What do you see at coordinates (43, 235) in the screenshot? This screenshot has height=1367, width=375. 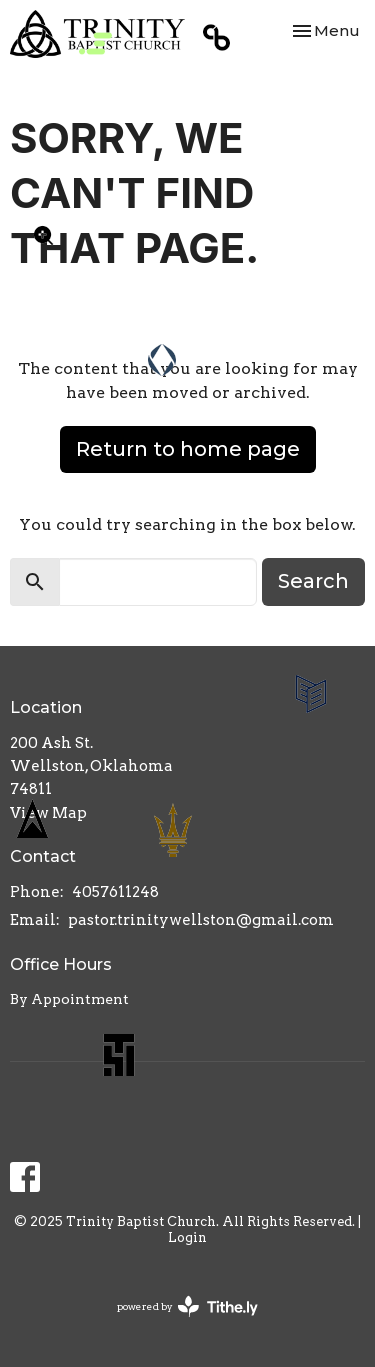 I see `zoom in on content` at bounding box center [43, 235].